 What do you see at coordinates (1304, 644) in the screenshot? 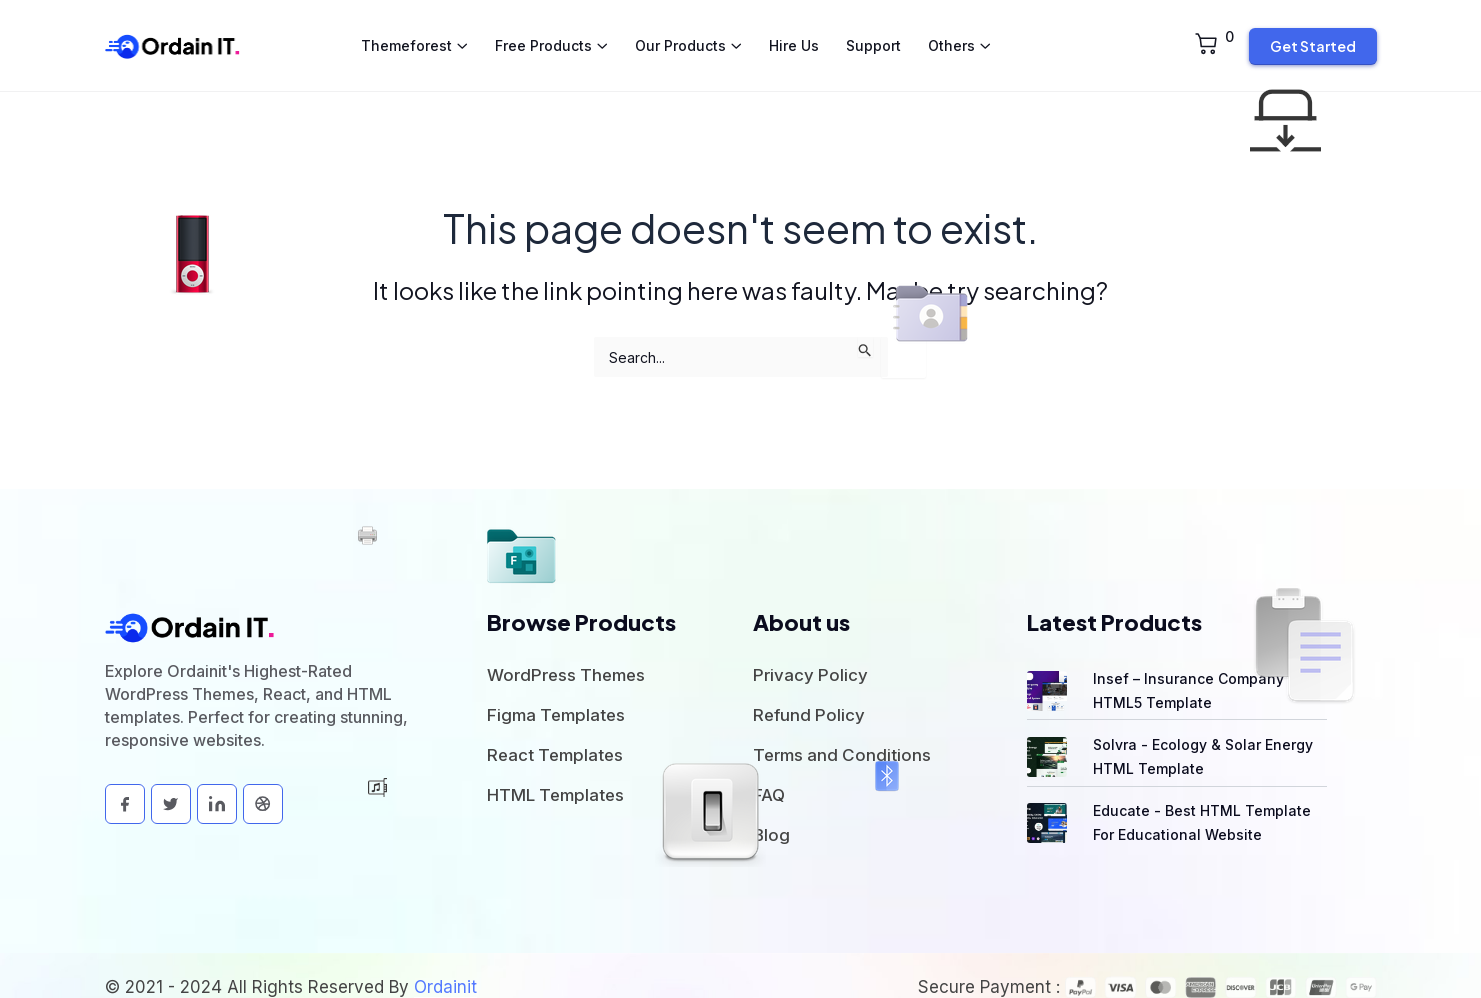
I see `paste content from clipboard` at bounding box center [1304, 644].